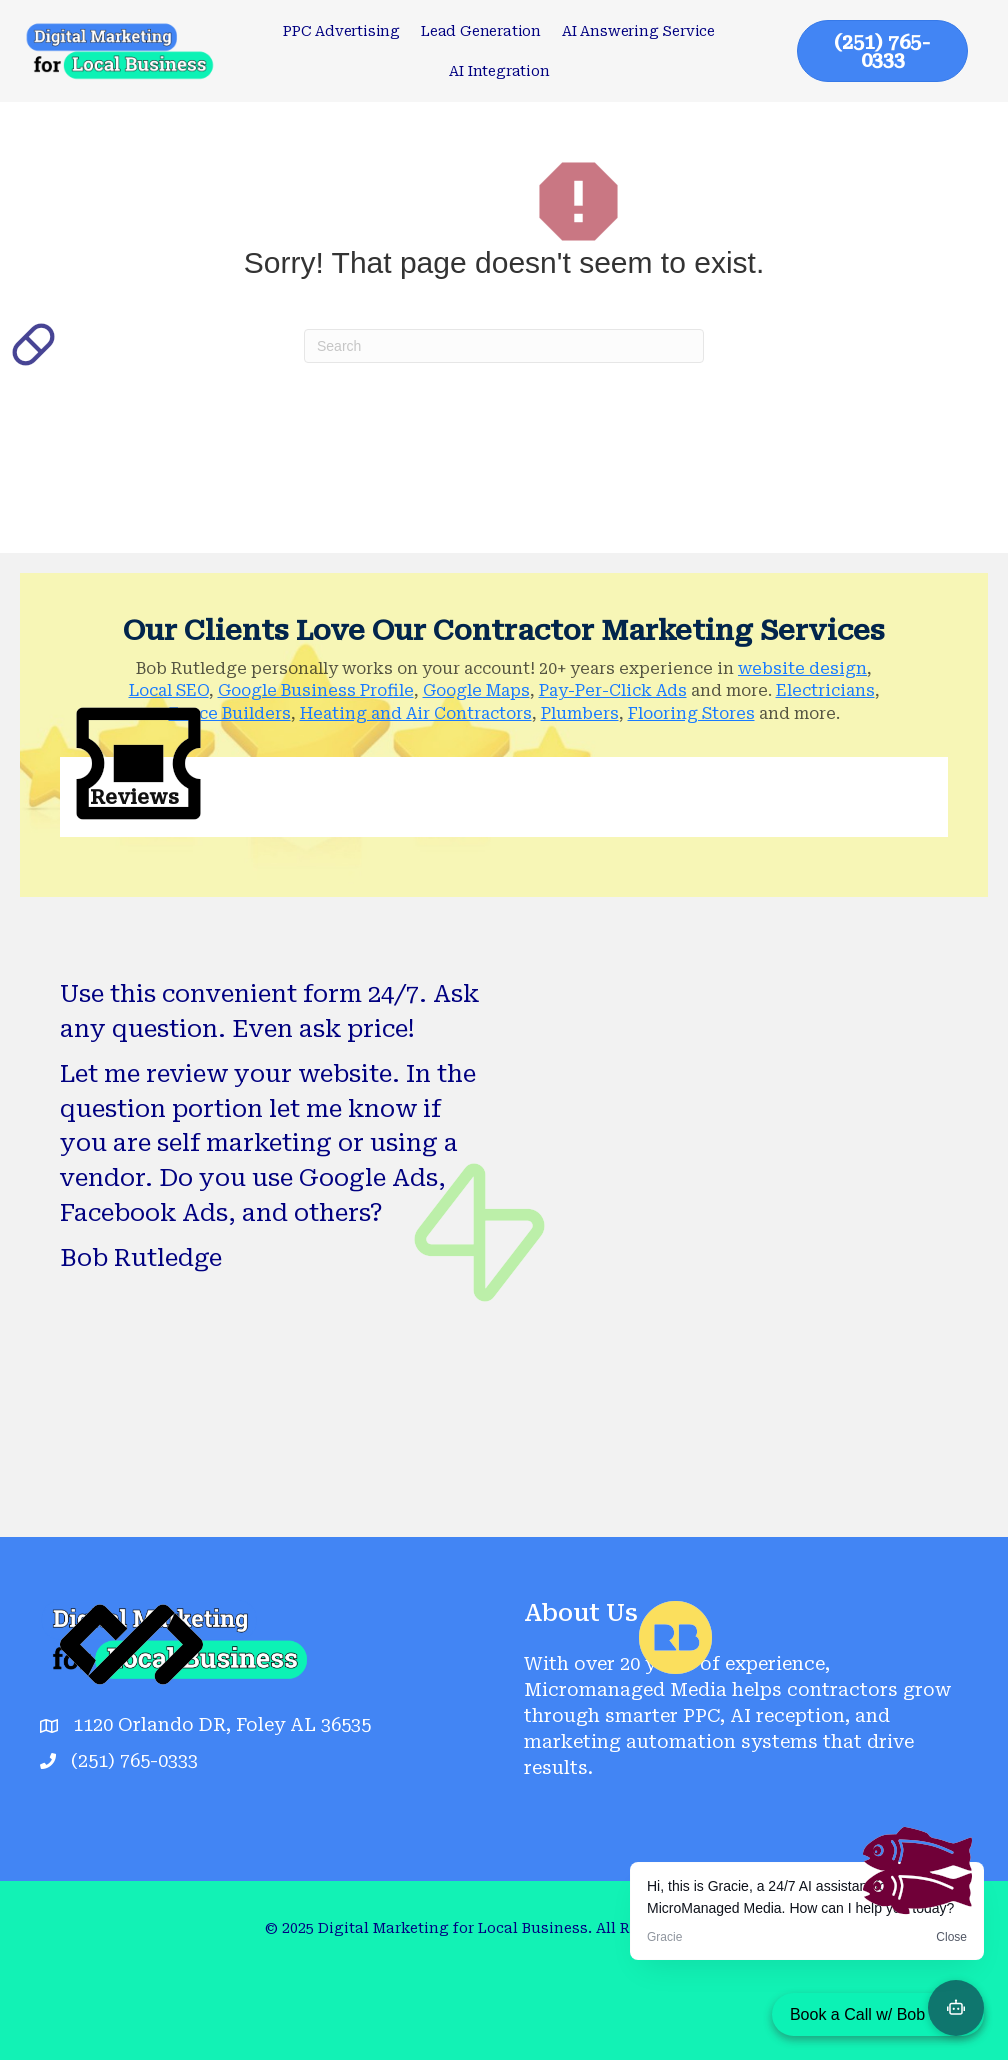 This screenshot has width=1008, height=2060. I want to click on open glitch app or website, so click(917, 1870).